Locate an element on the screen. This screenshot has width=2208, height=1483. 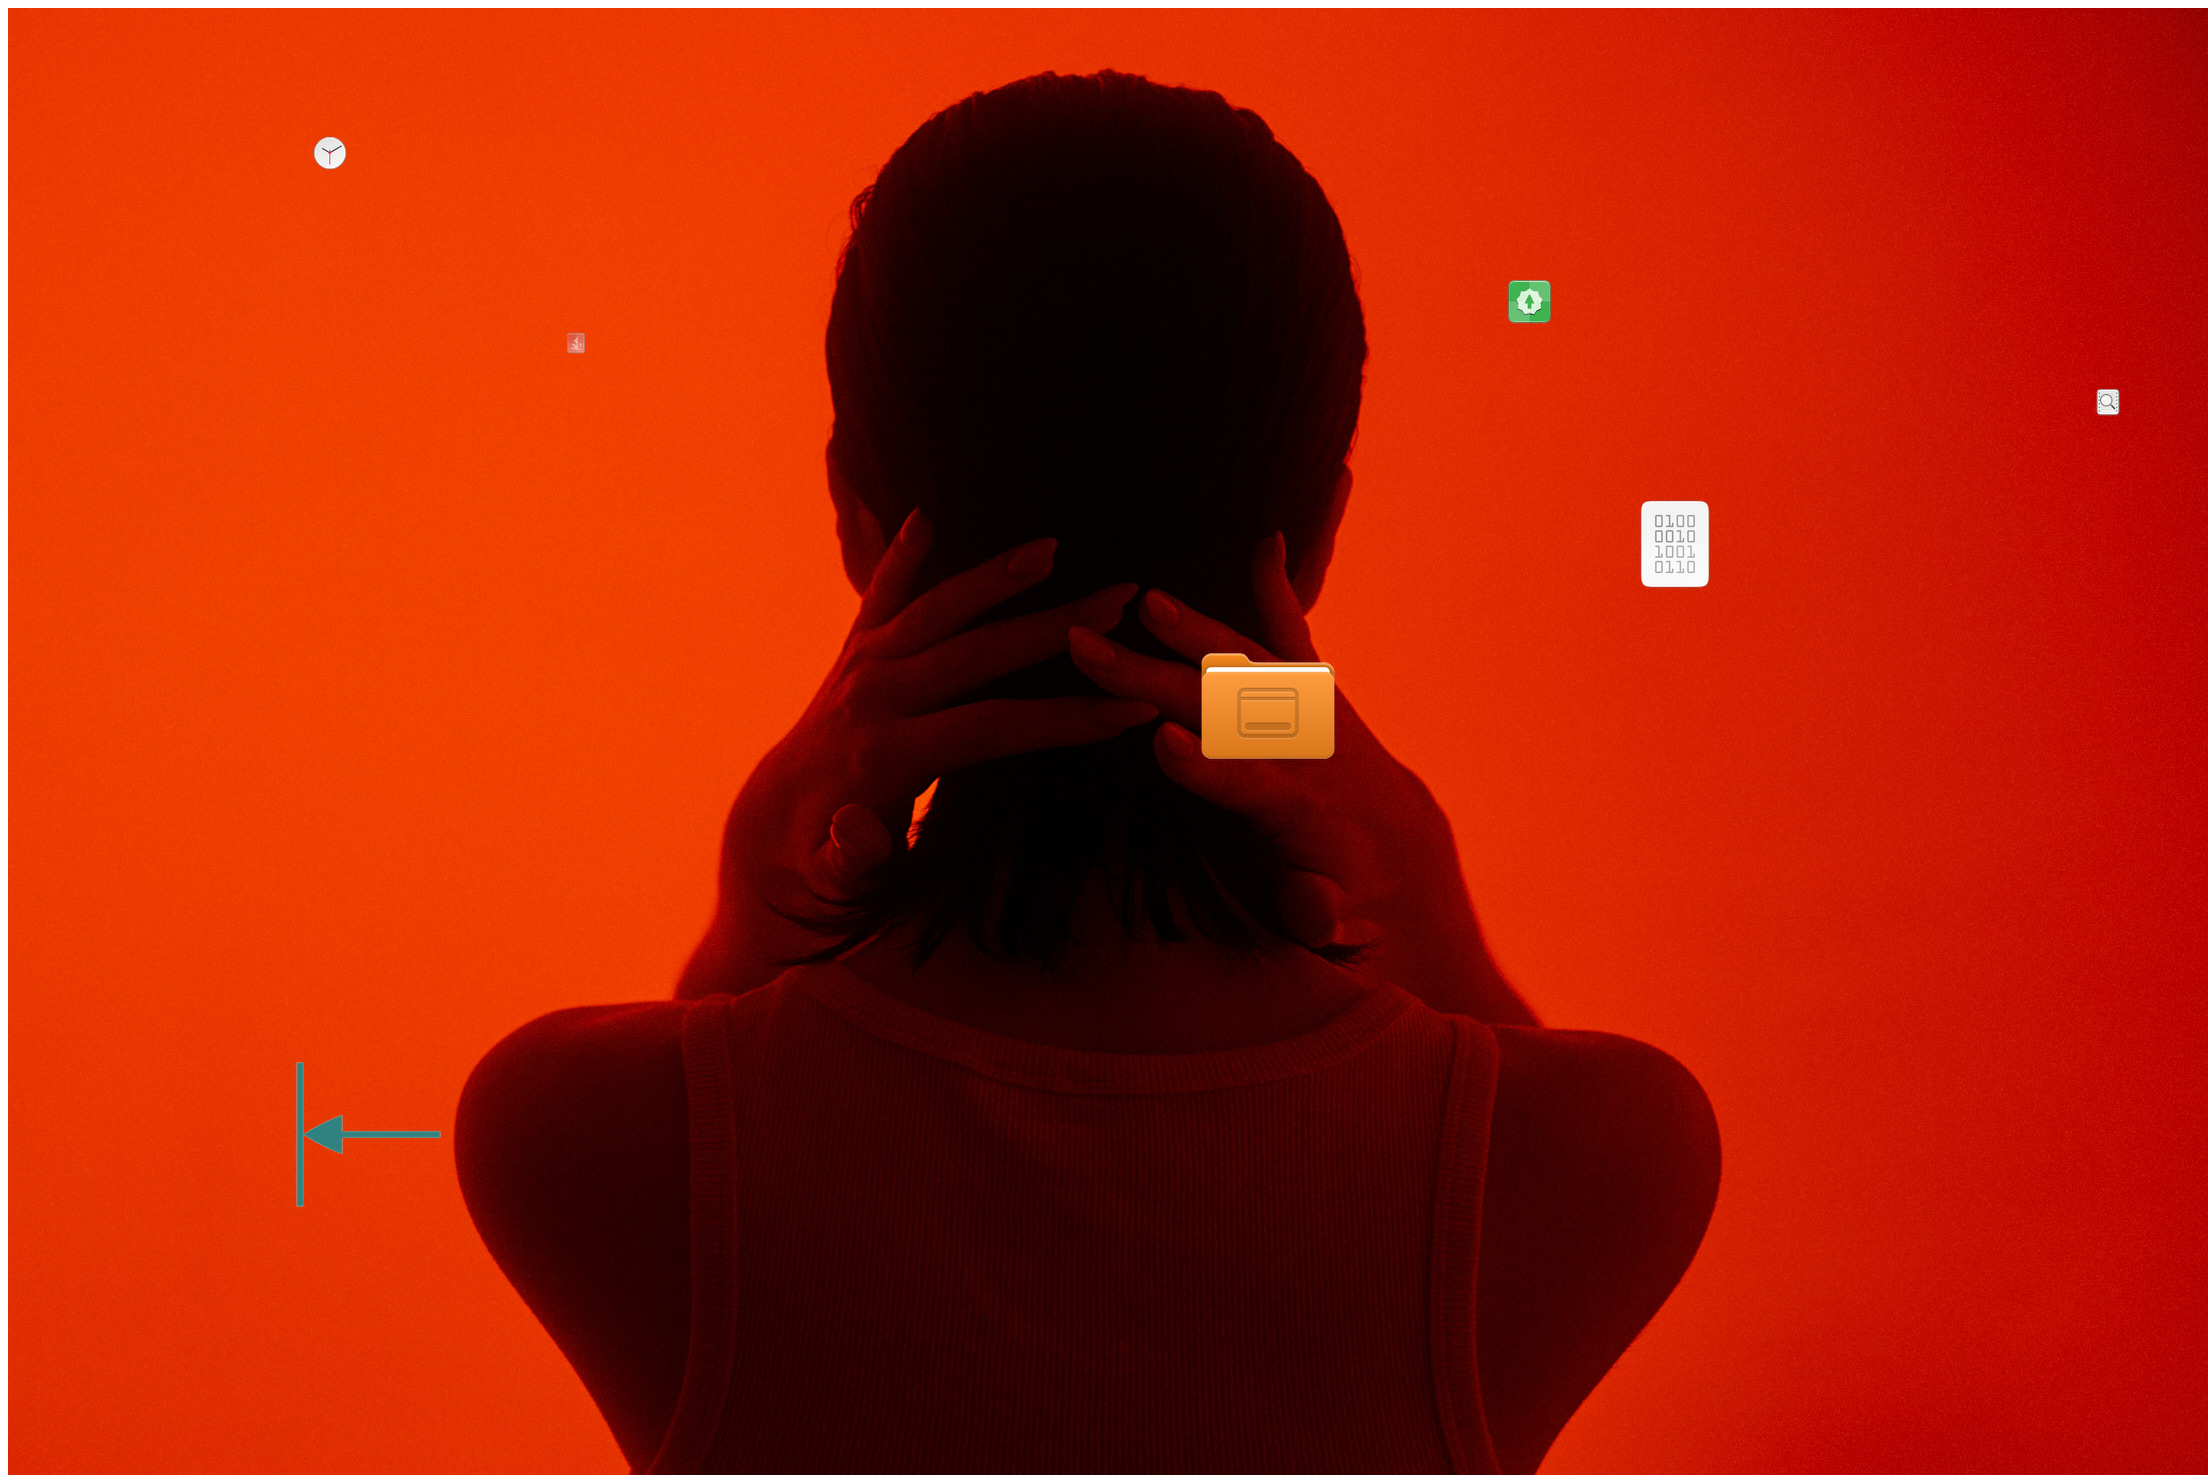
go to the first item in a list or sequence is located at coordinates (368, 1134).